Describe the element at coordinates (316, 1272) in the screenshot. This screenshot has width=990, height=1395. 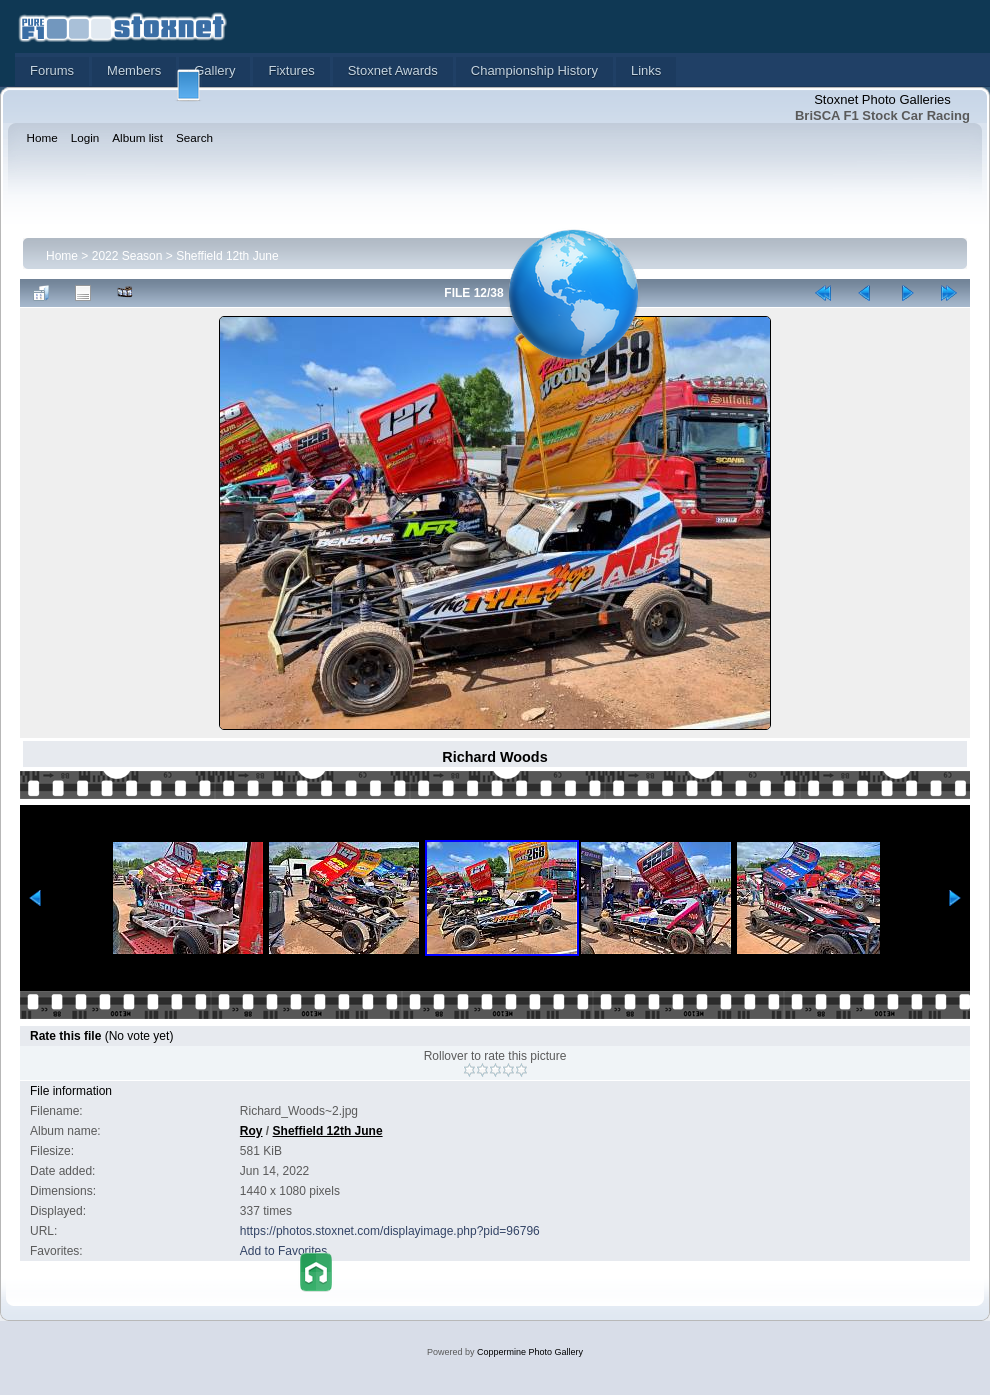
I see `an LMMS music project file` at that location.